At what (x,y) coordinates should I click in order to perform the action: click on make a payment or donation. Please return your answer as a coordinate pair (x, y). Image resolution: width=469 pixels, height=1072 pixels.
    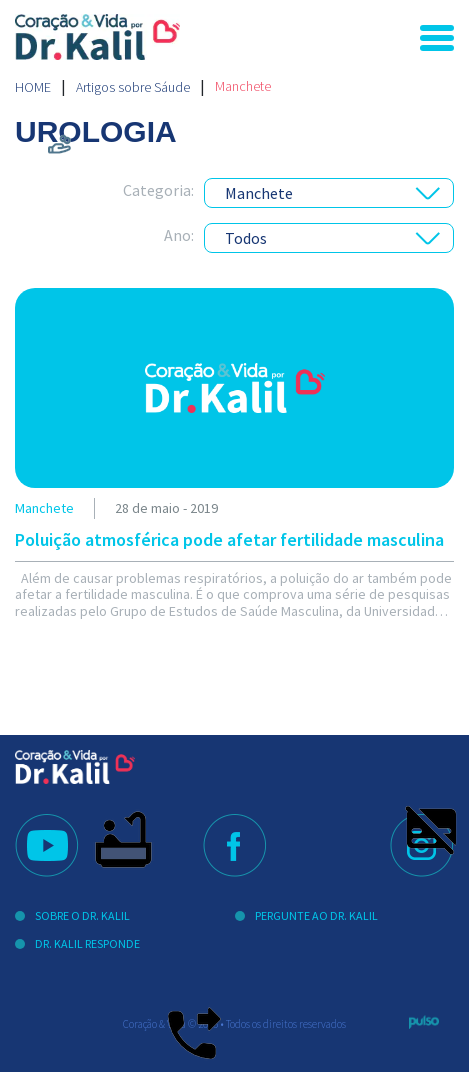
    Looking at the image, I should click on (60, 145).